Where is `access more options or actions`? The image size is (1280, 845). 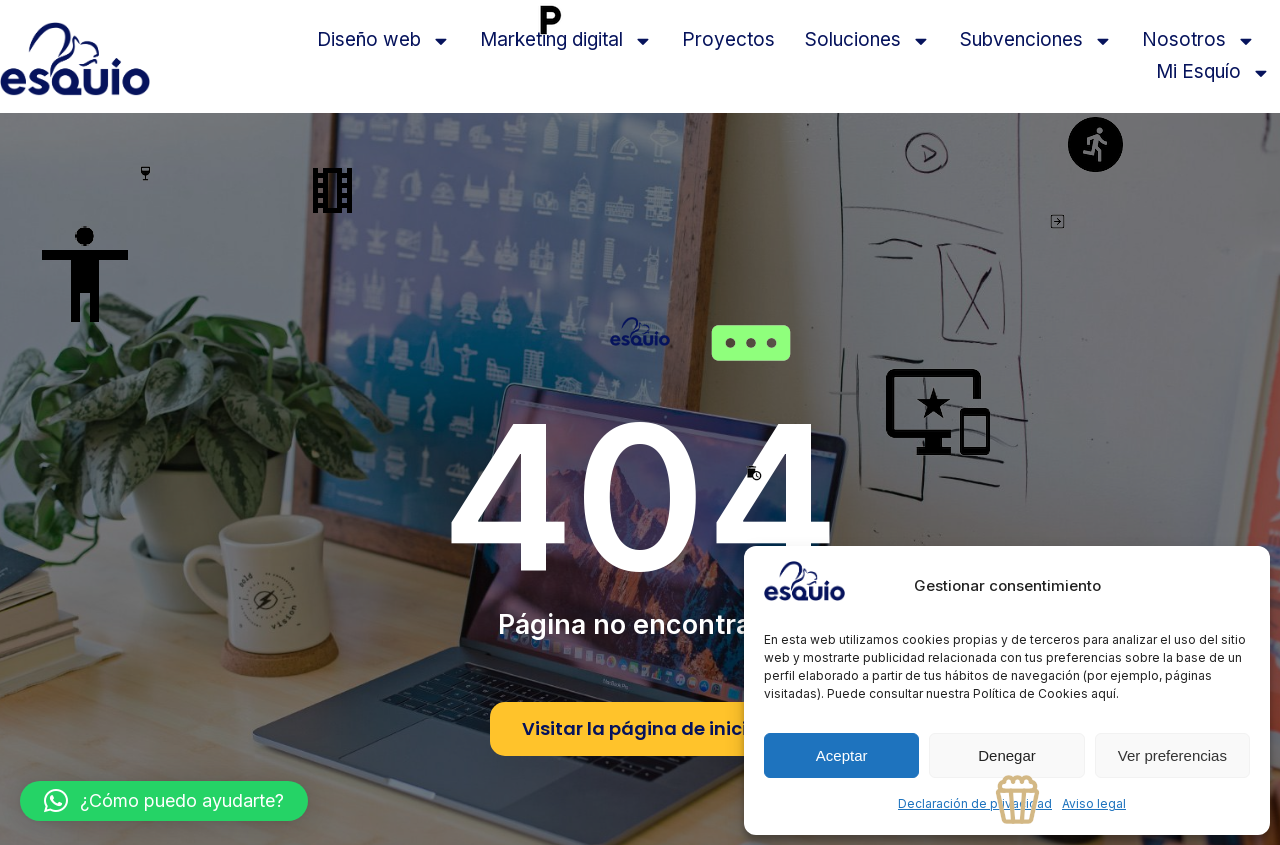 access more options or actions is located at coordinates (751, 341).